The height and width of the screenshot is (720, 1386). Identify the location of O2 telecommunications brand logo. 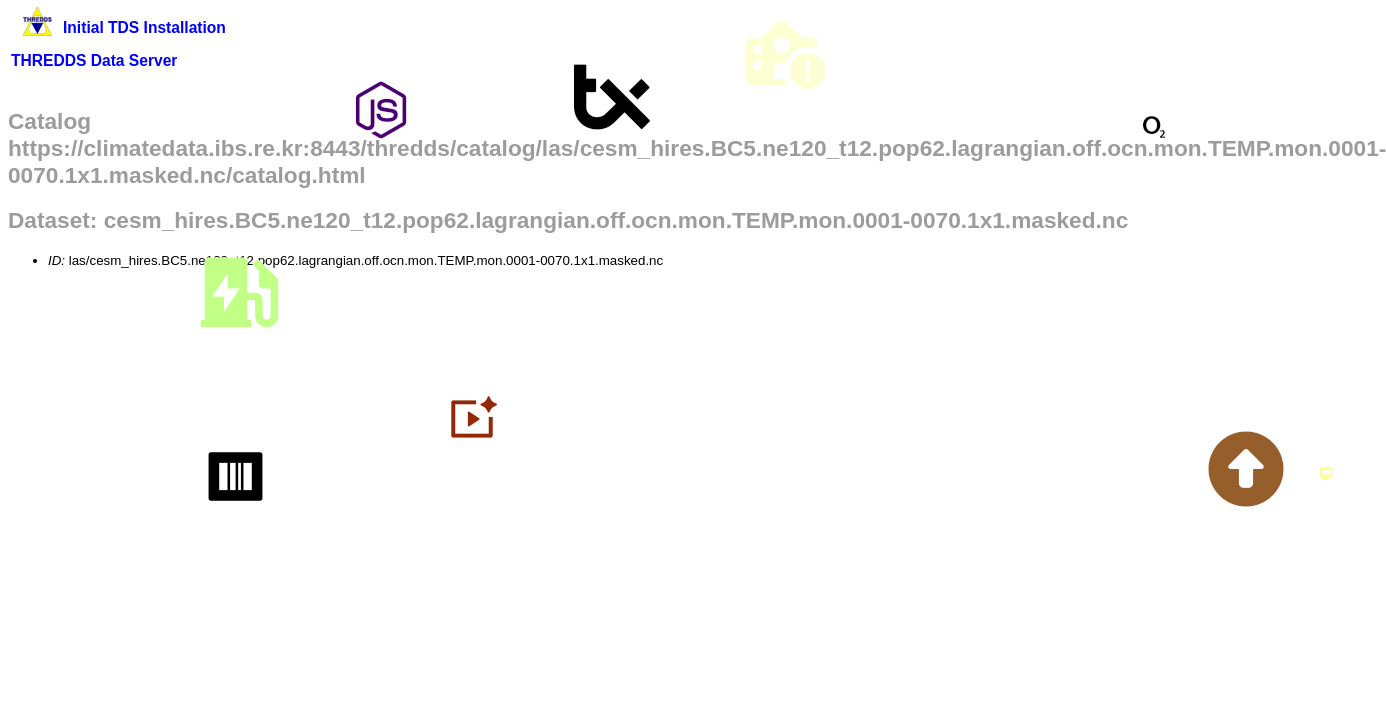
(1154, 127).